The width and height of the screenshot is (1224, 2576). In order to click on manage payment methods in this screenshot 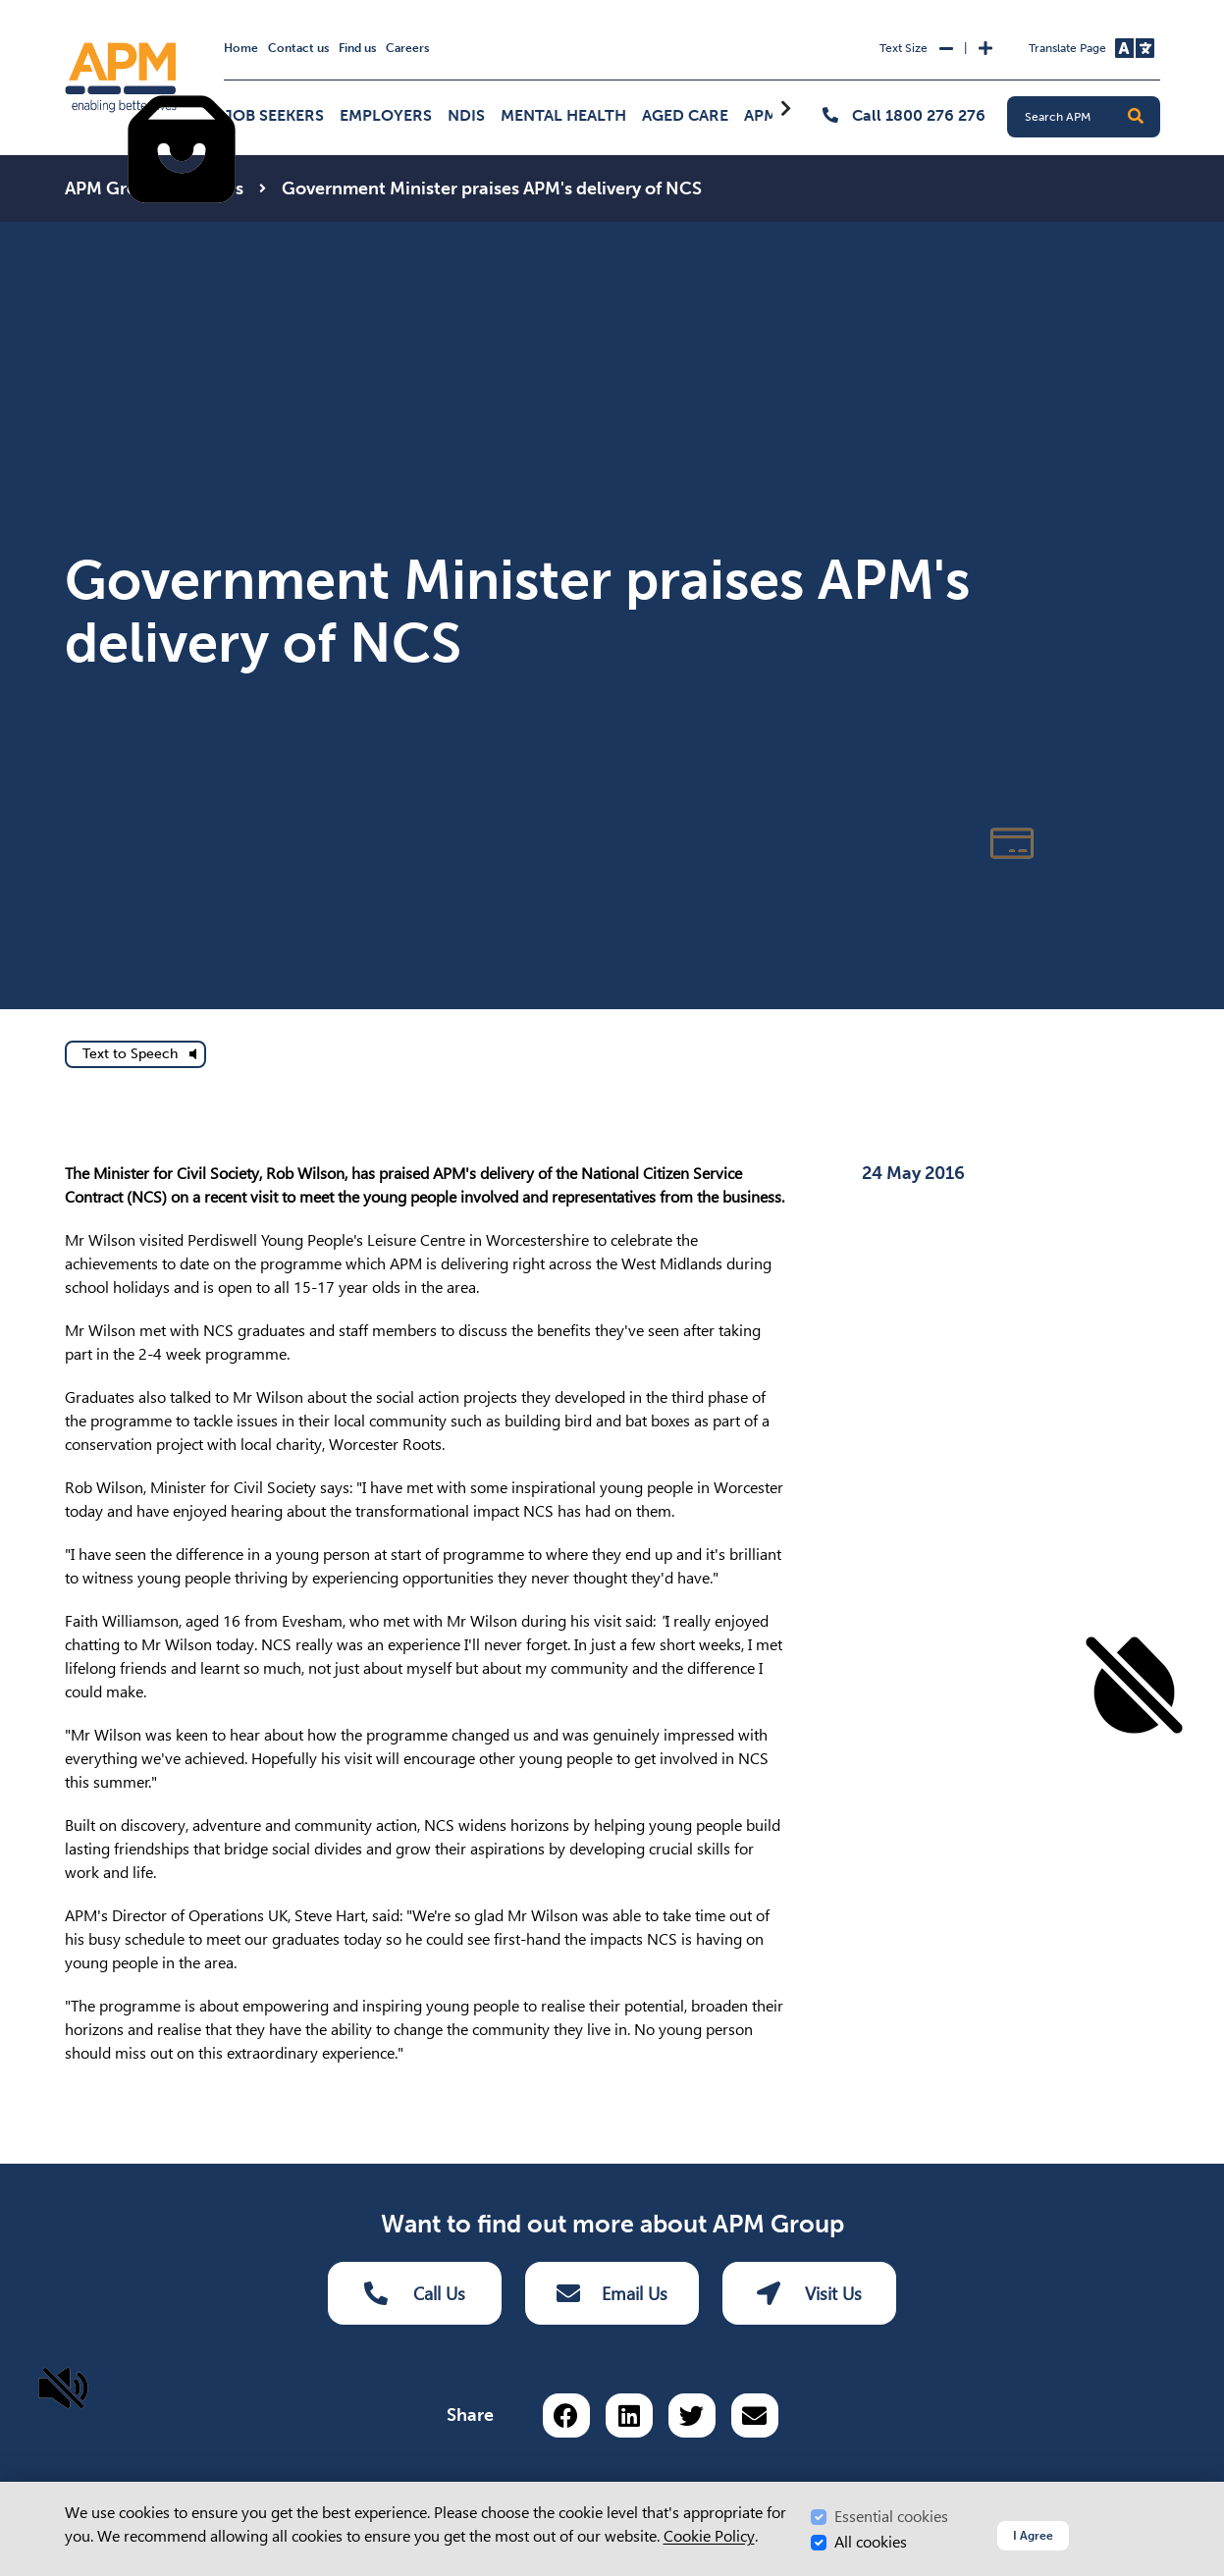, I will do `click(1012, 843)`.